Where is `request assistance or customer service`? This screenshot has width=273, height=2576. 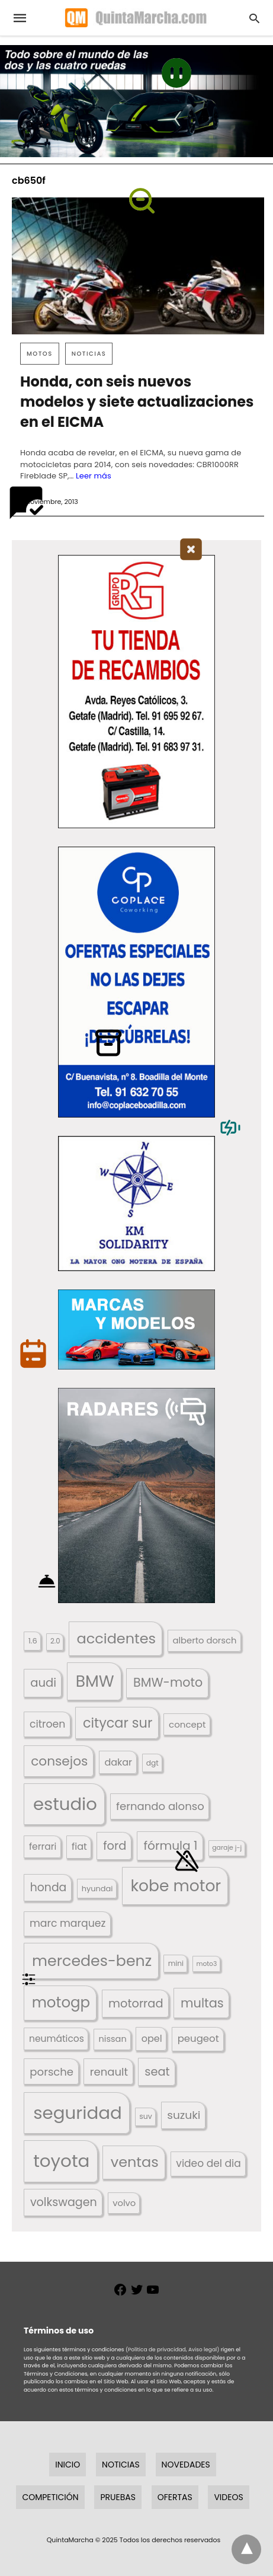
request assistance or customer service is located at coordinates (47, 1581).